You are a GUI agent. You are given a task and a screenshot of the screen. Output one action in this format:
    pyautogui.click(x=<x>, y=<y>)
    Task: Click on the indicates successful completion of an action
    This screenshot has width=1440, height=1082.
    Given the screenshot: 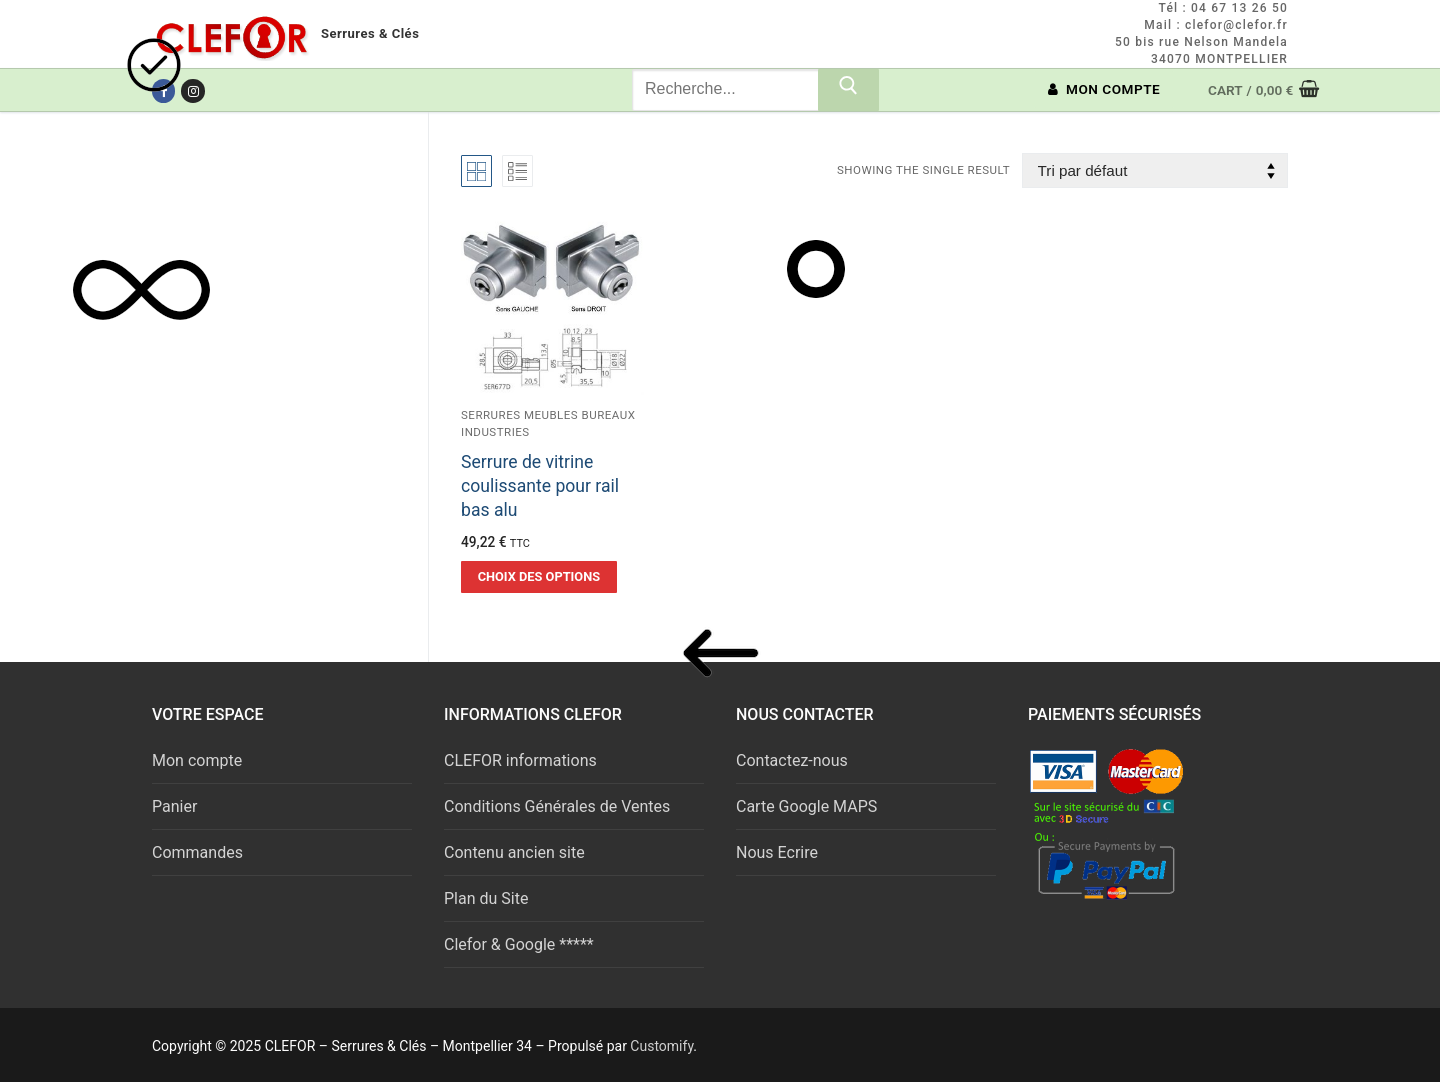 What is the action you would take?
    pyautogui.click(x=154, y=65)
    